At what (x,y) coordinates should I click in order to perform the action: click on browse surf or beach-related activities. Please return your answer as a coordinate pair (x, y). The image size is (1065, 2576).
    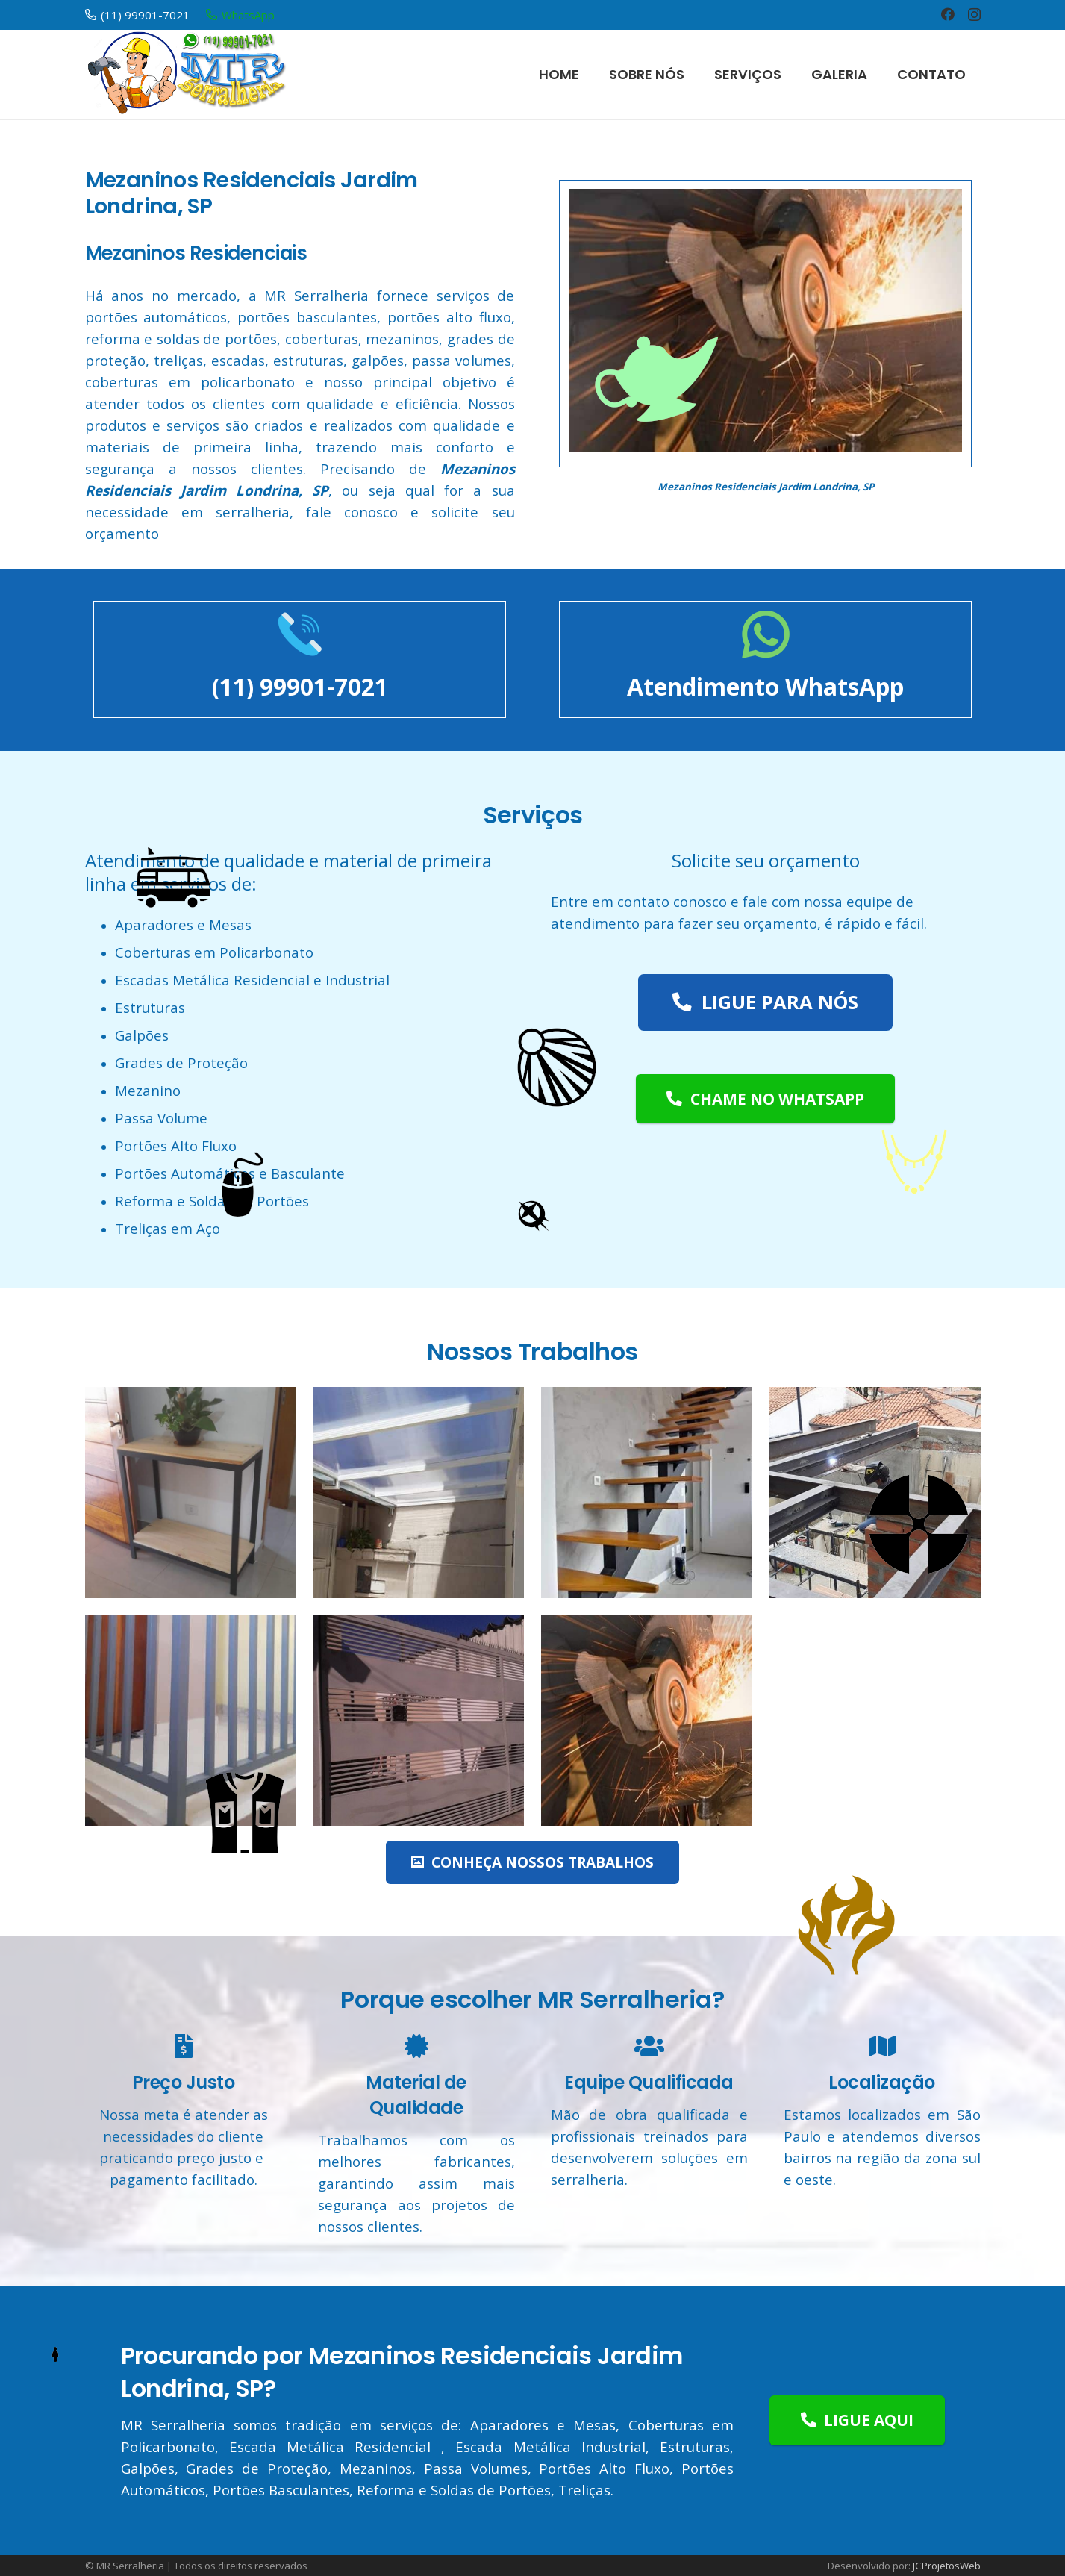
    Looking at the image, I should click on (173, 874).